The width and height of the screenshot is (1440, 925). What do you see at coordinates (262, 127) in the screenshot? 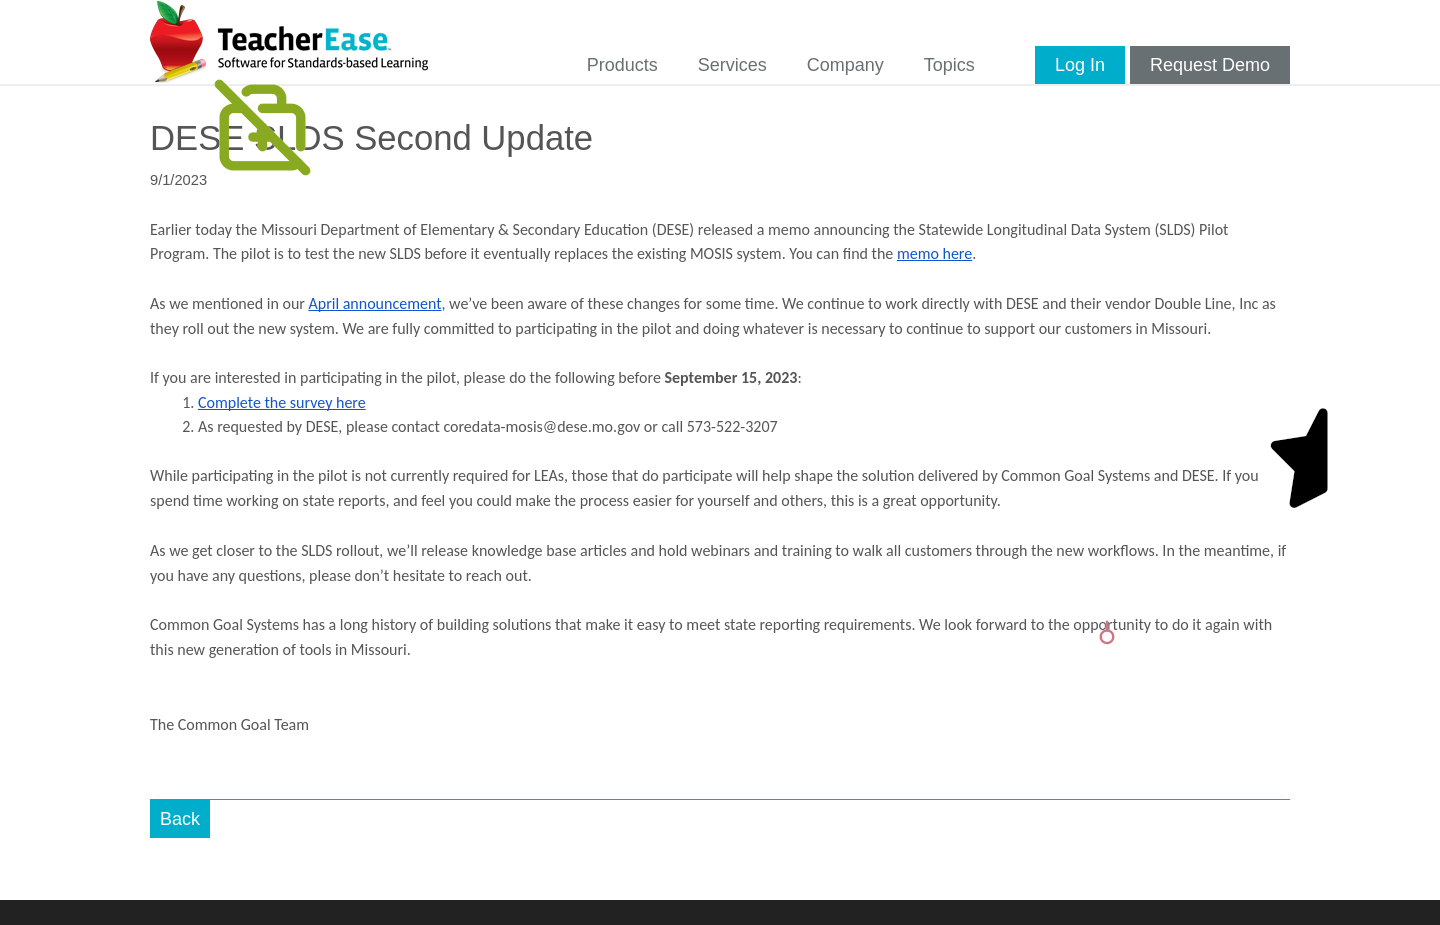
I see `first aid or medical services unavailable` at bounding box center [262, 127].